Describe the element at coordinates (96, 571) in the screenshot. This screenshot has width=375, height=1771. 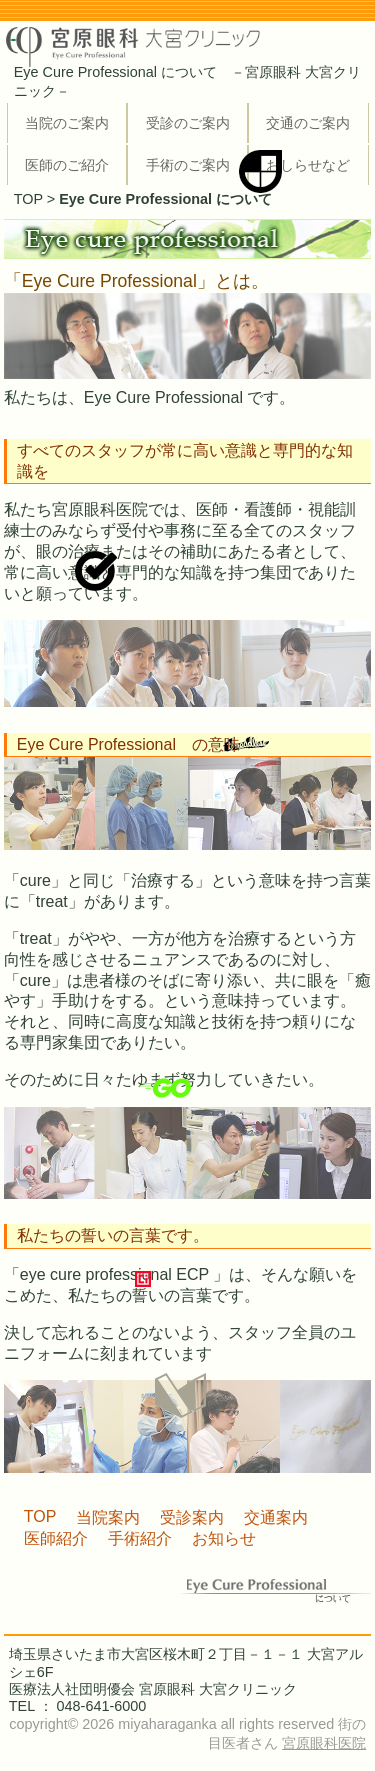
I see `open Google Tasks app` at that location.